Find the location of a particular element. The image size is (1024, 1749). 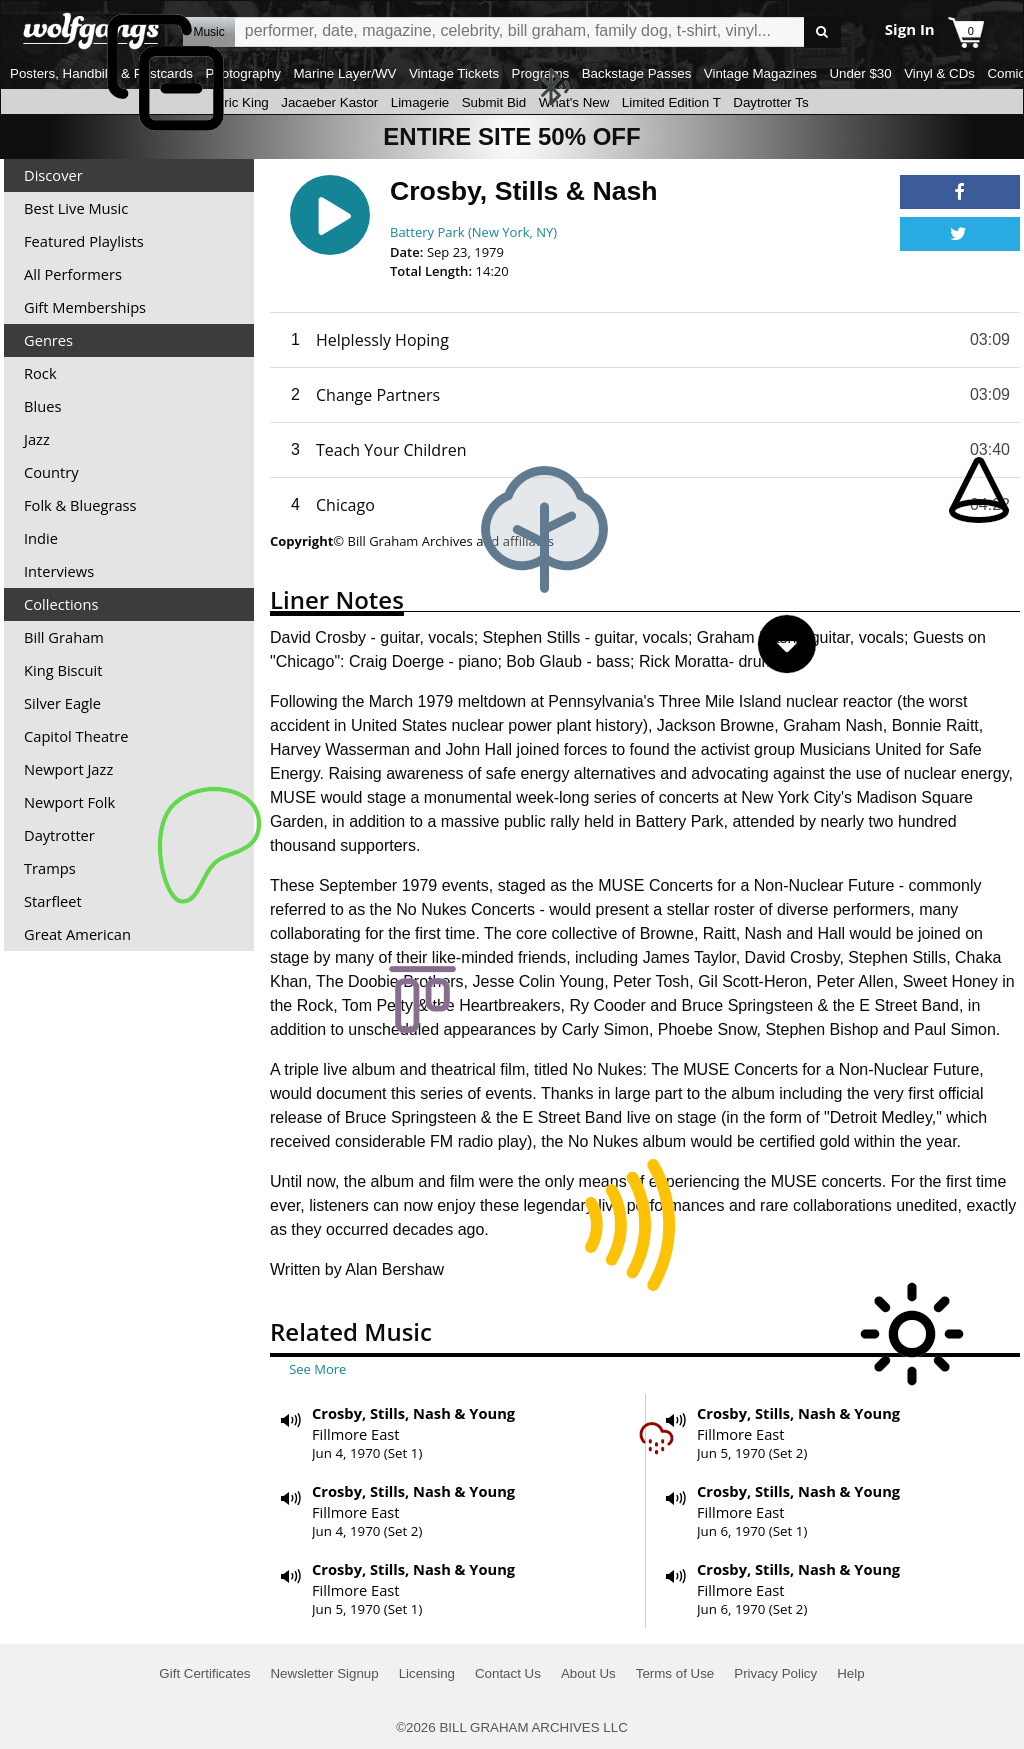

remove item from clipboard is located at coordinates (165, 72).